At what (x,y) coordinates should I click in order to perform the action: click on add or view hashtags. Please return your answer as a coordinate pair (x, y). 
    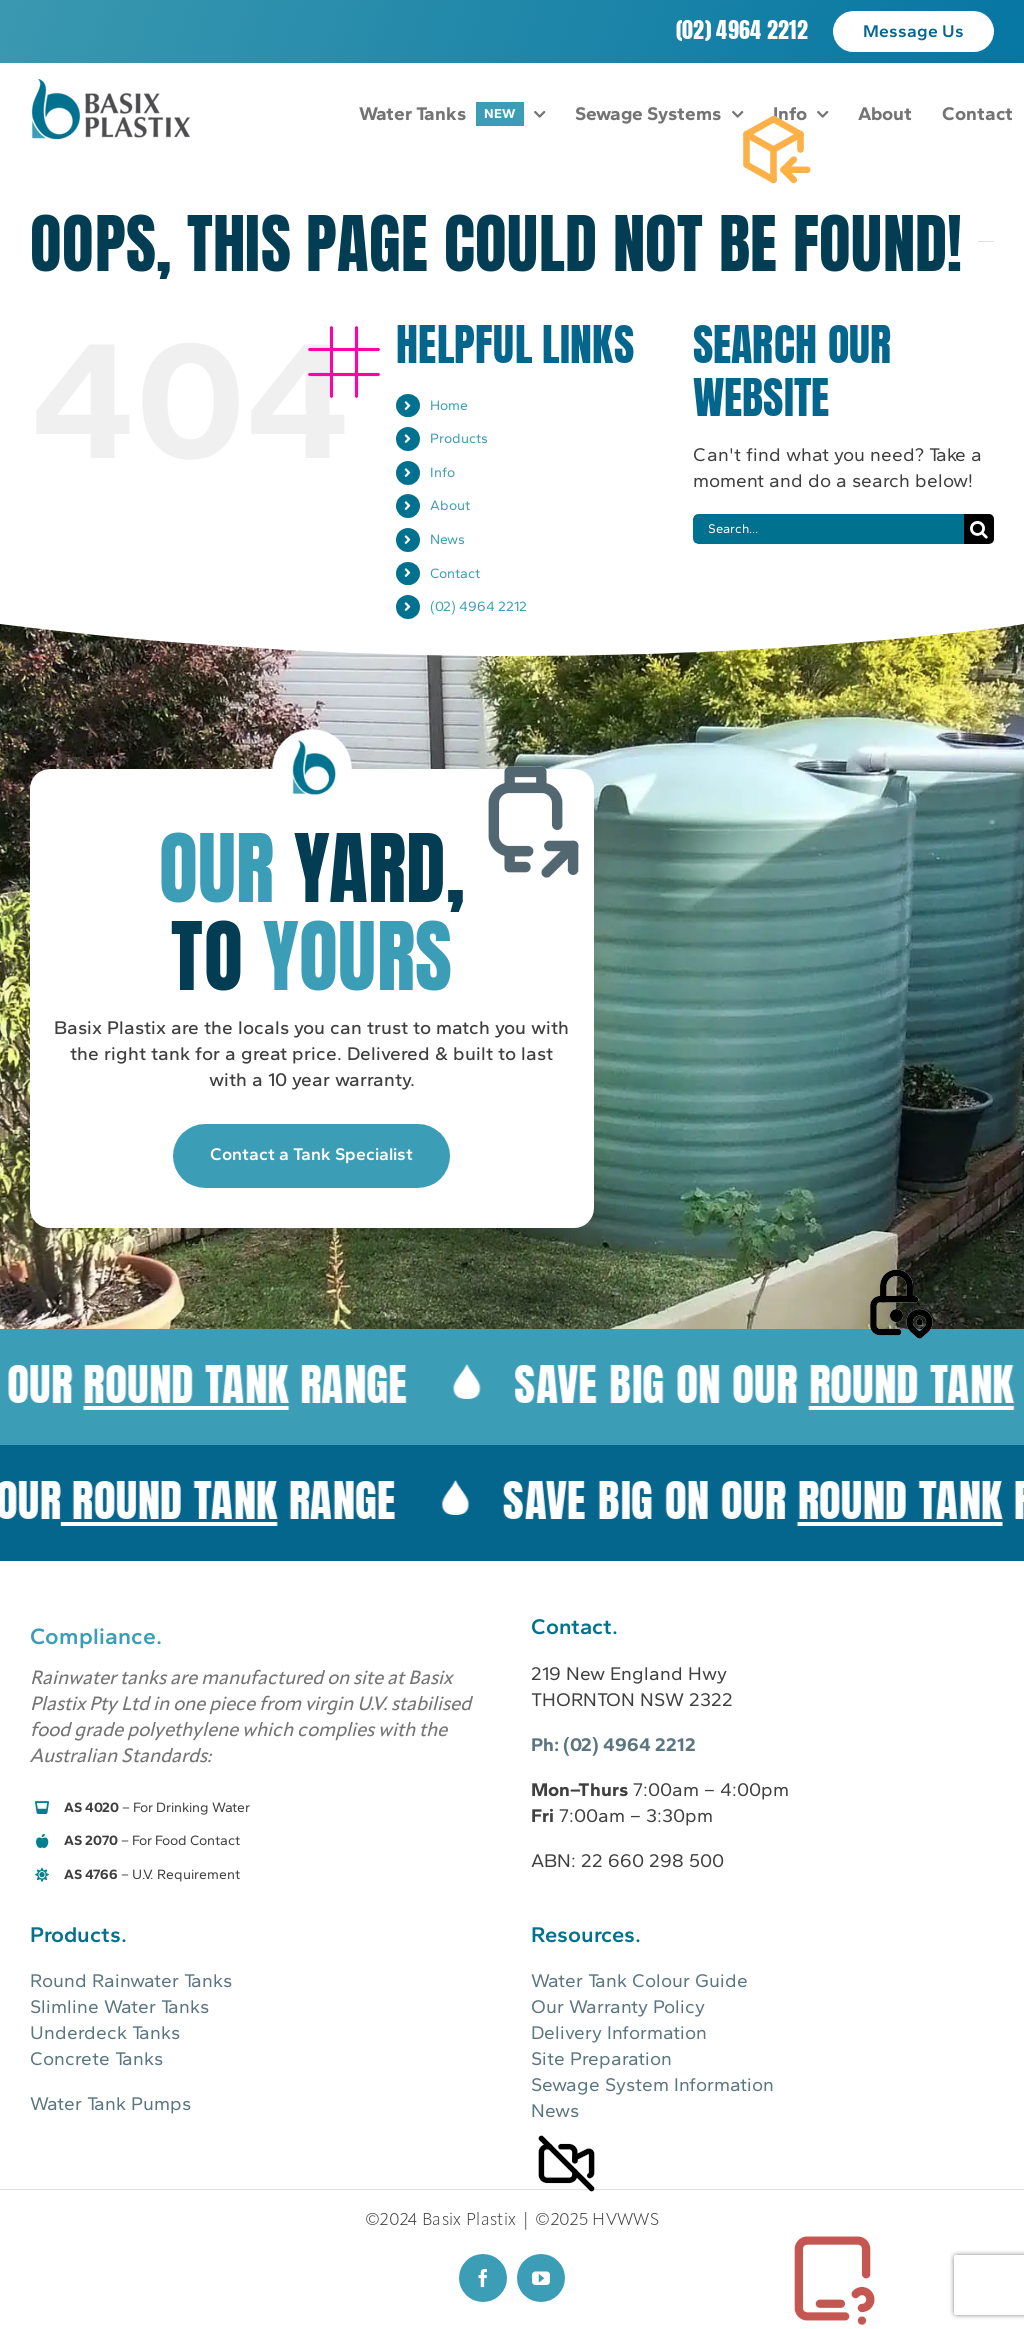
    Looking at the image, I should click on (344, 362).